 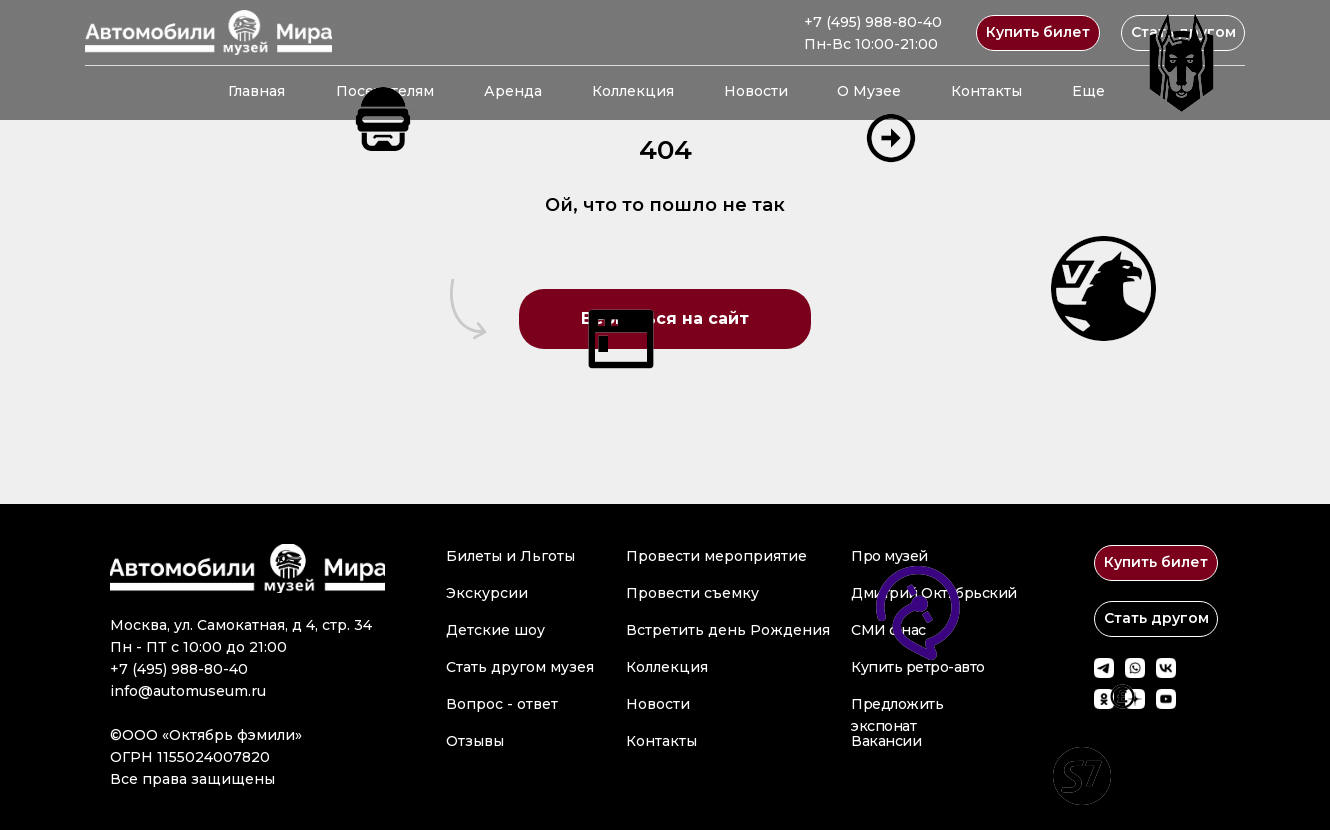 What do you see at coordinates (621, 339) in the screenshot?
I see `open terminal or command line interface` at bounding box center [621, 339].